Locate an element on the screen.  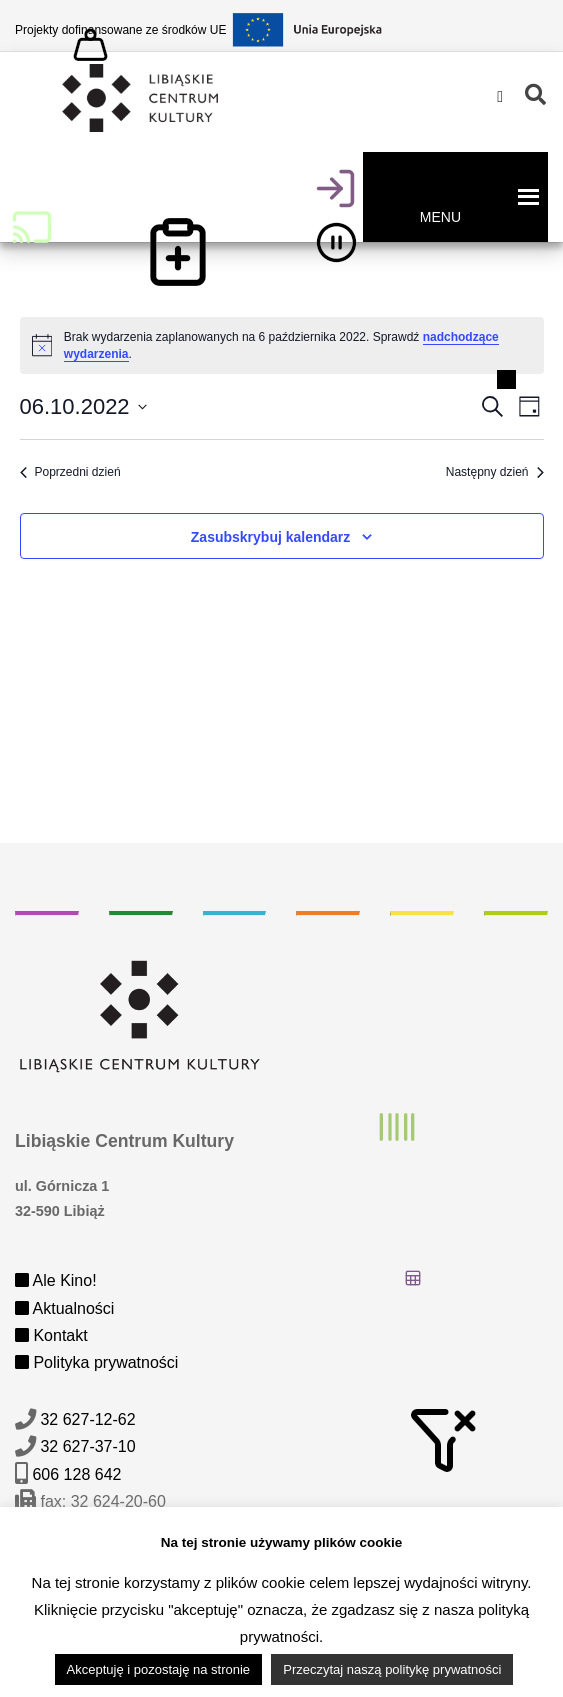
open spreadsheet or data table is located at coordinates (413, 1278).